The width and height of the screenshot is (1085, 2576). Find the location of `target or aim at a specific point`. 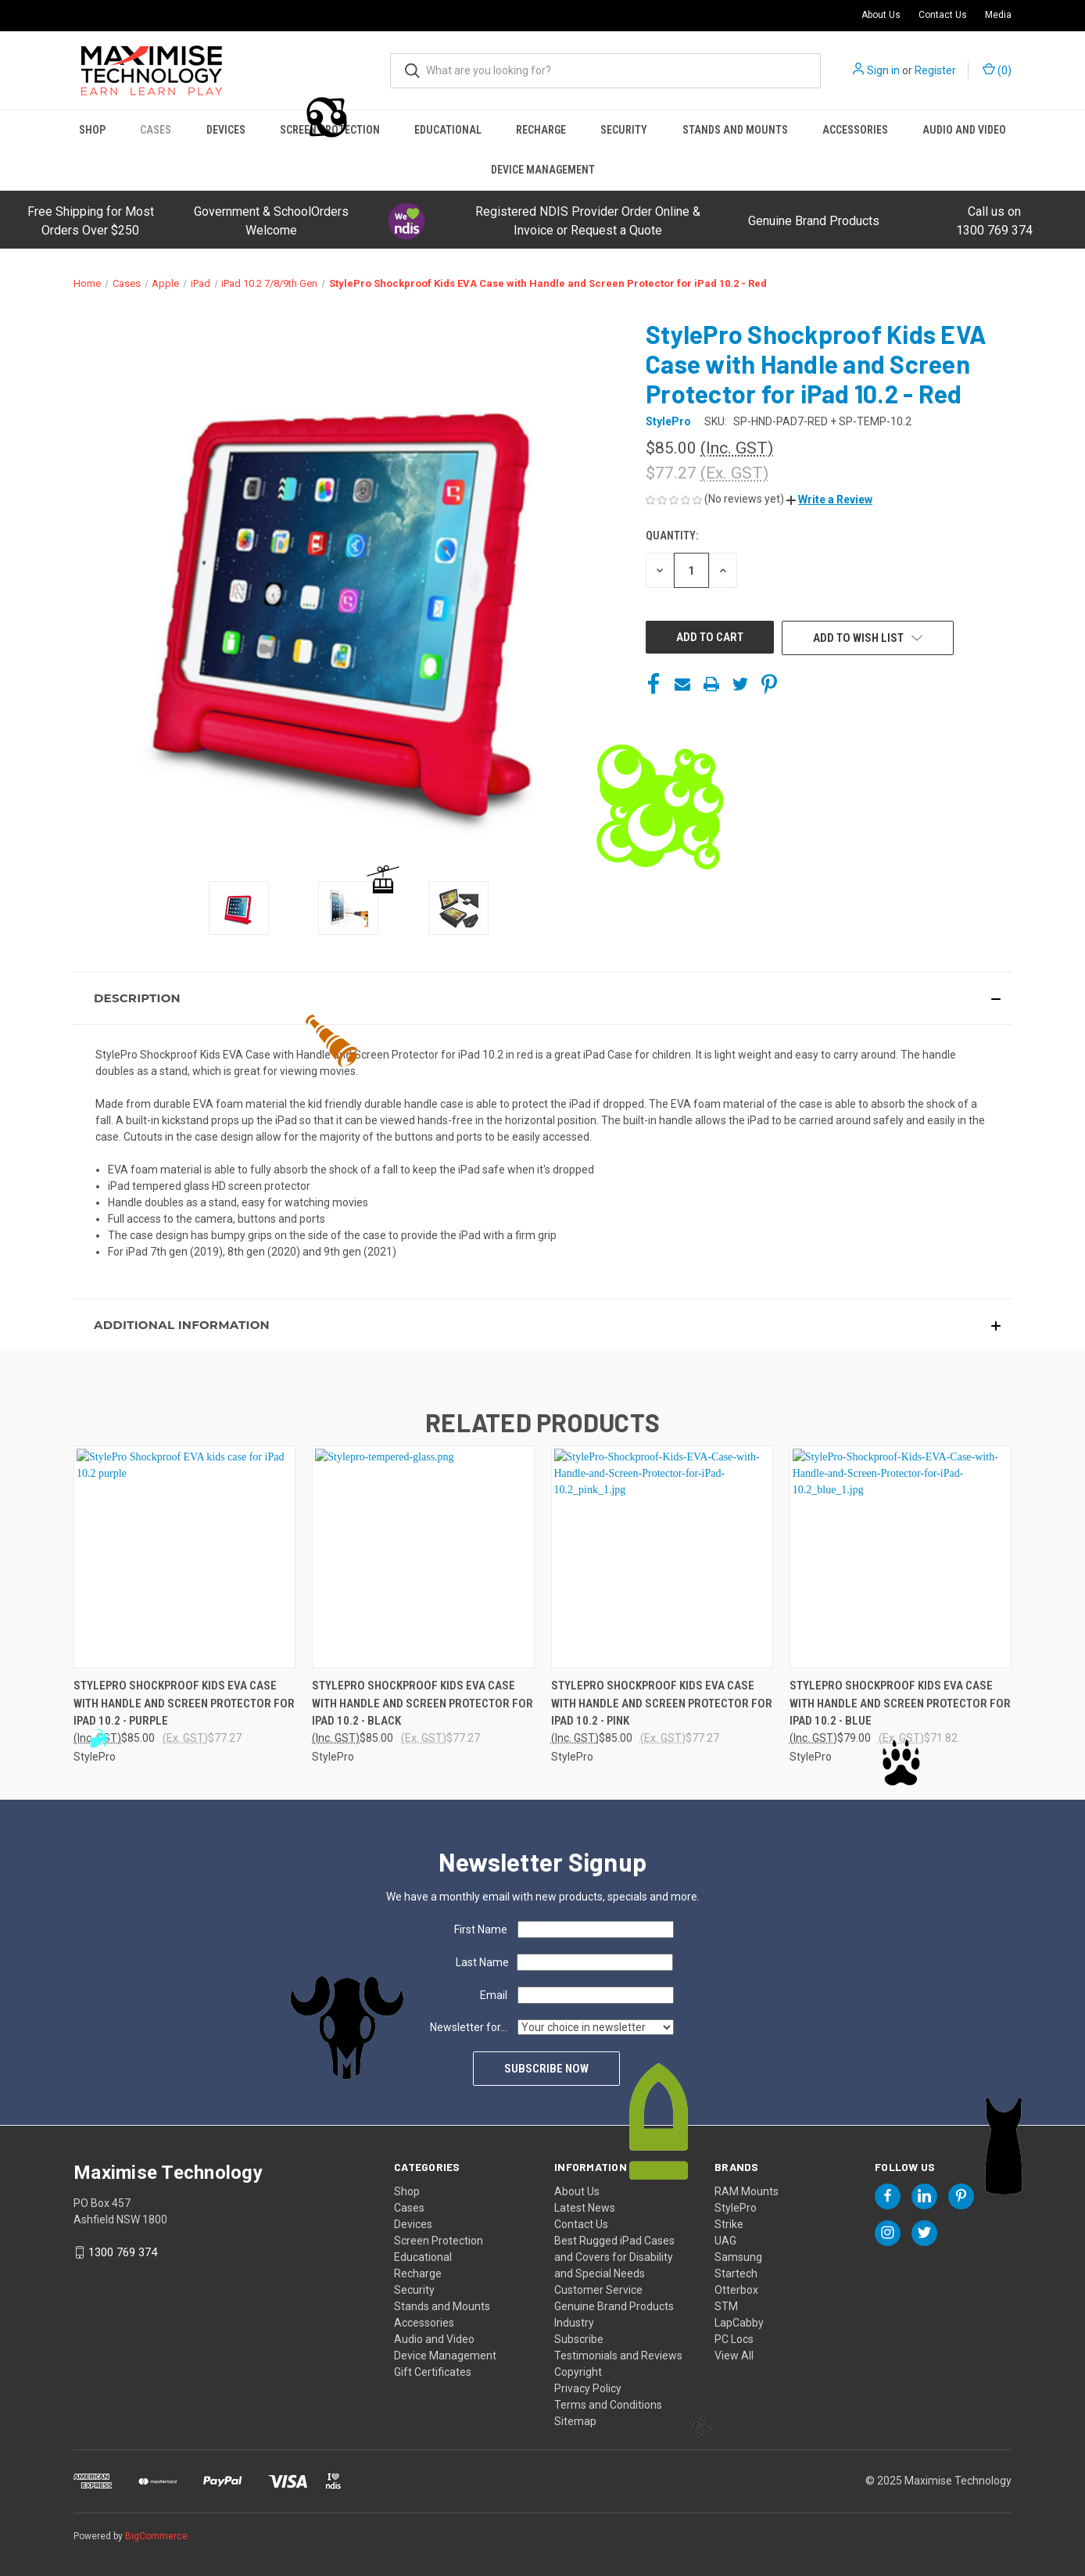

target or aim at a specific point is located at coordinates (700, 2426).